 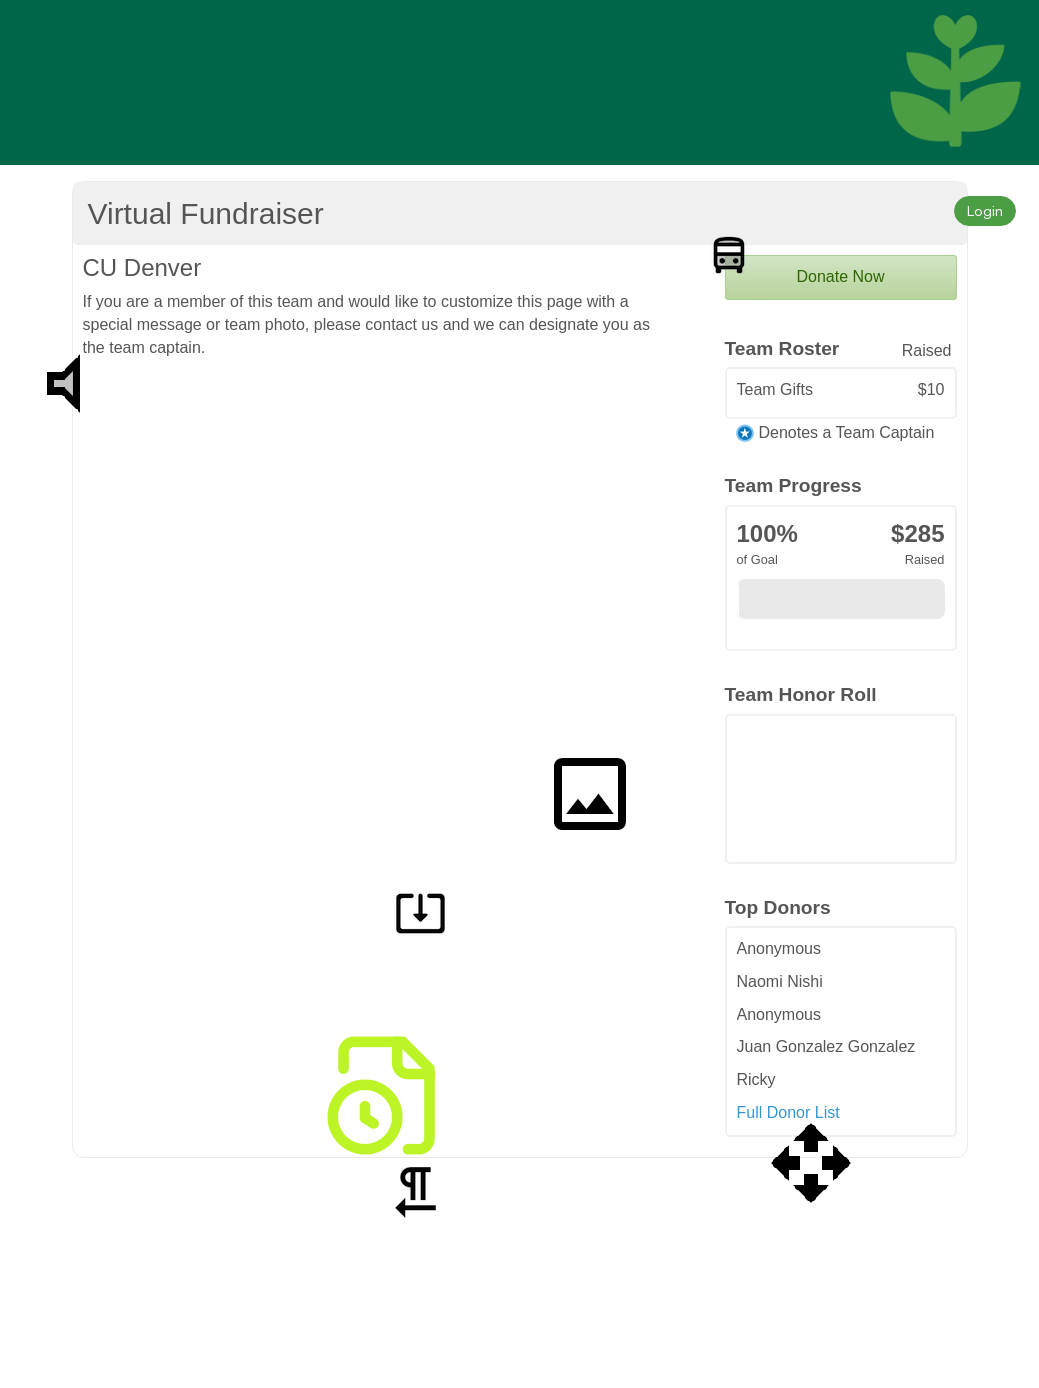 What do you see at coordinates (65, 383) in the screenshot?
I see `mute or unmute audio` at bounding box center [65, 383].